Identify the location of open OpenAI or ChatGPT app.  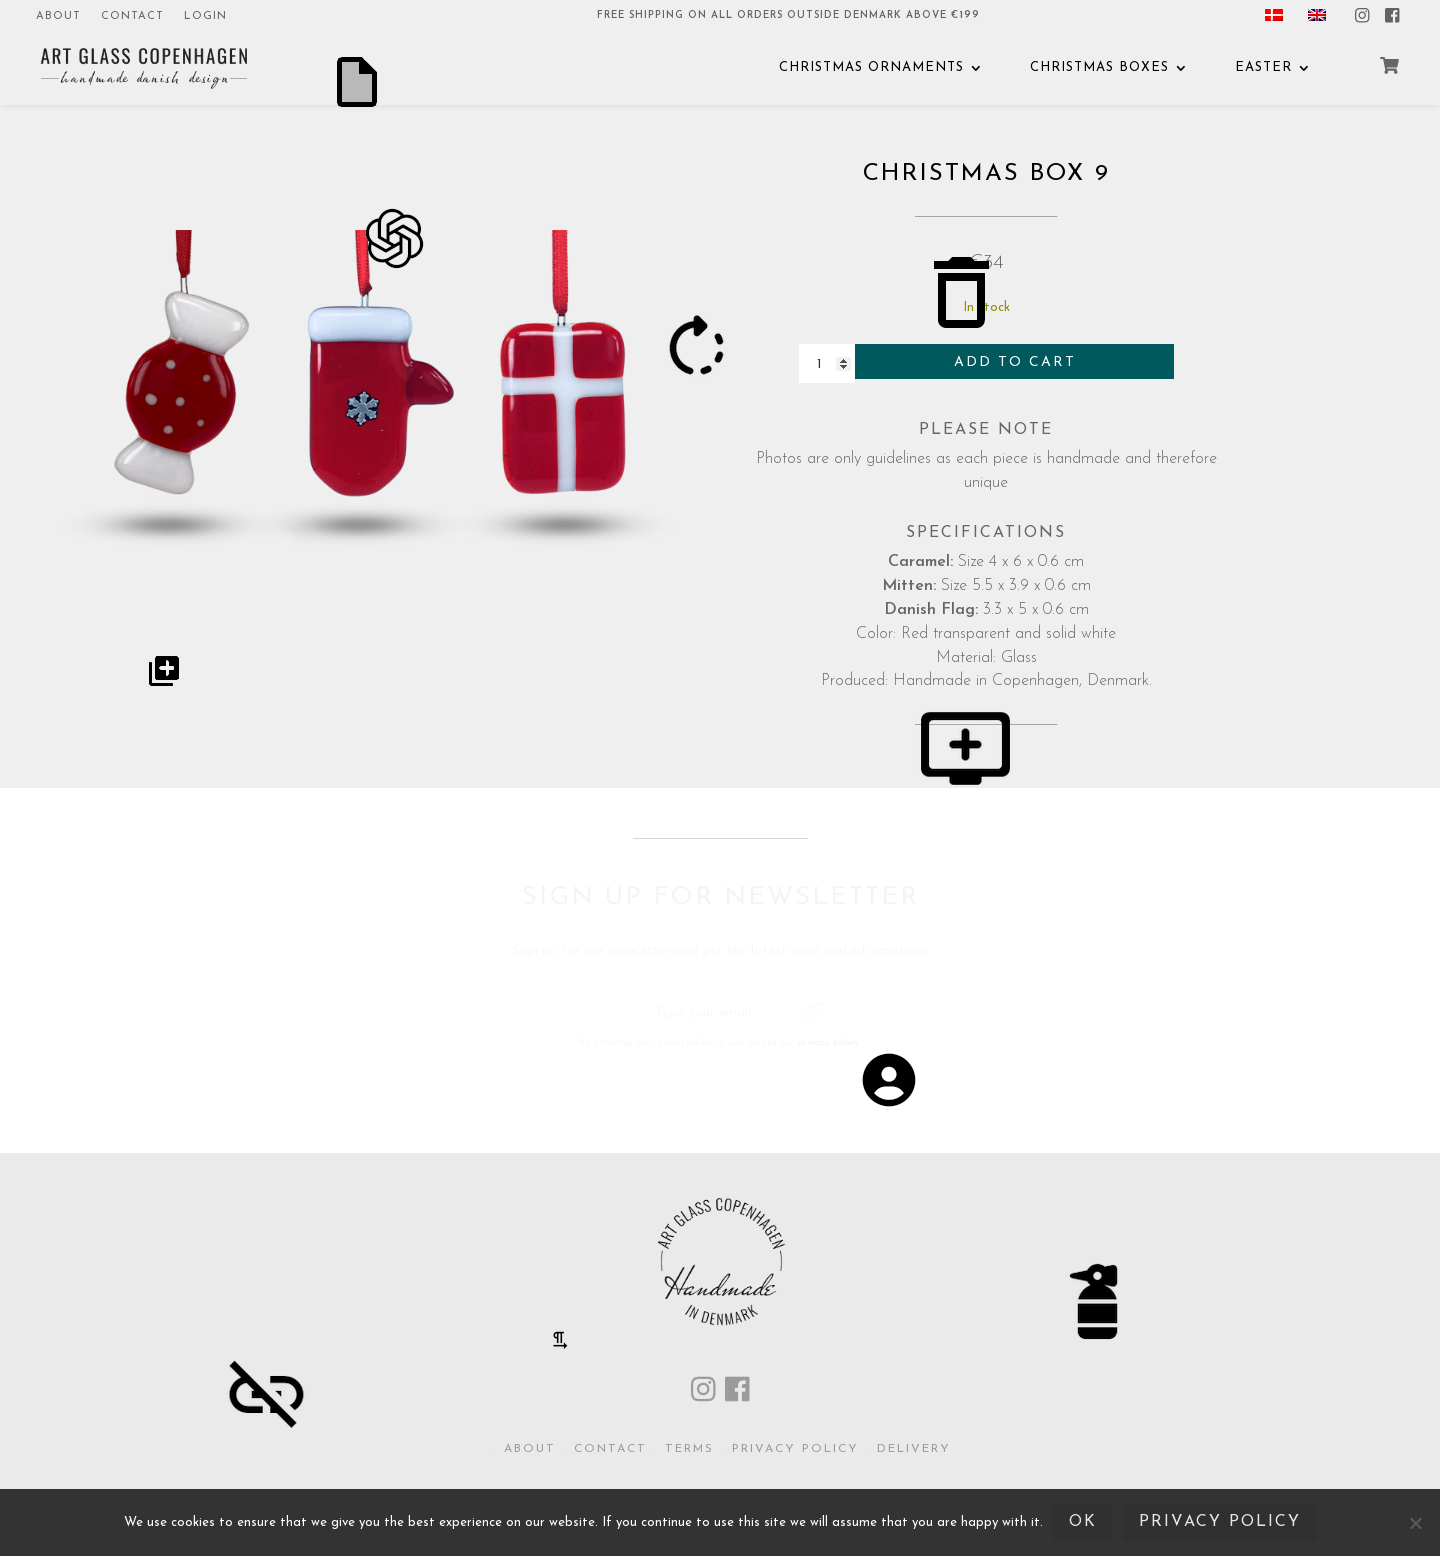
(394, 238).